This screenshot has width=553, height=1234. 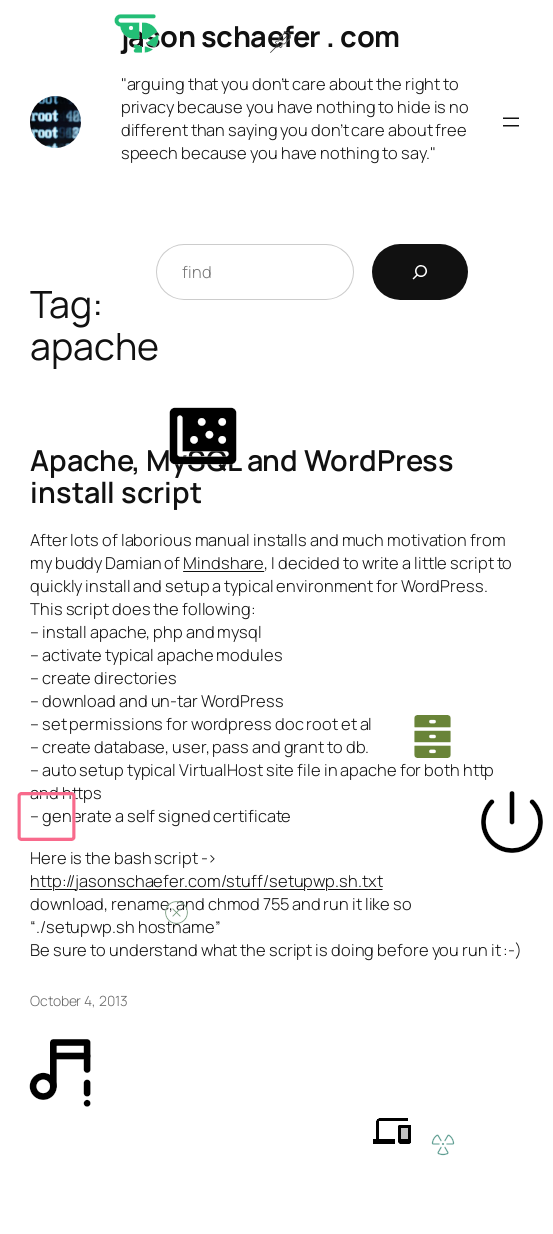 What do you see at coordinates (176, 912) in the screenshot?
I see `close or dismiss a dialog` at bounding box center [176, 912].